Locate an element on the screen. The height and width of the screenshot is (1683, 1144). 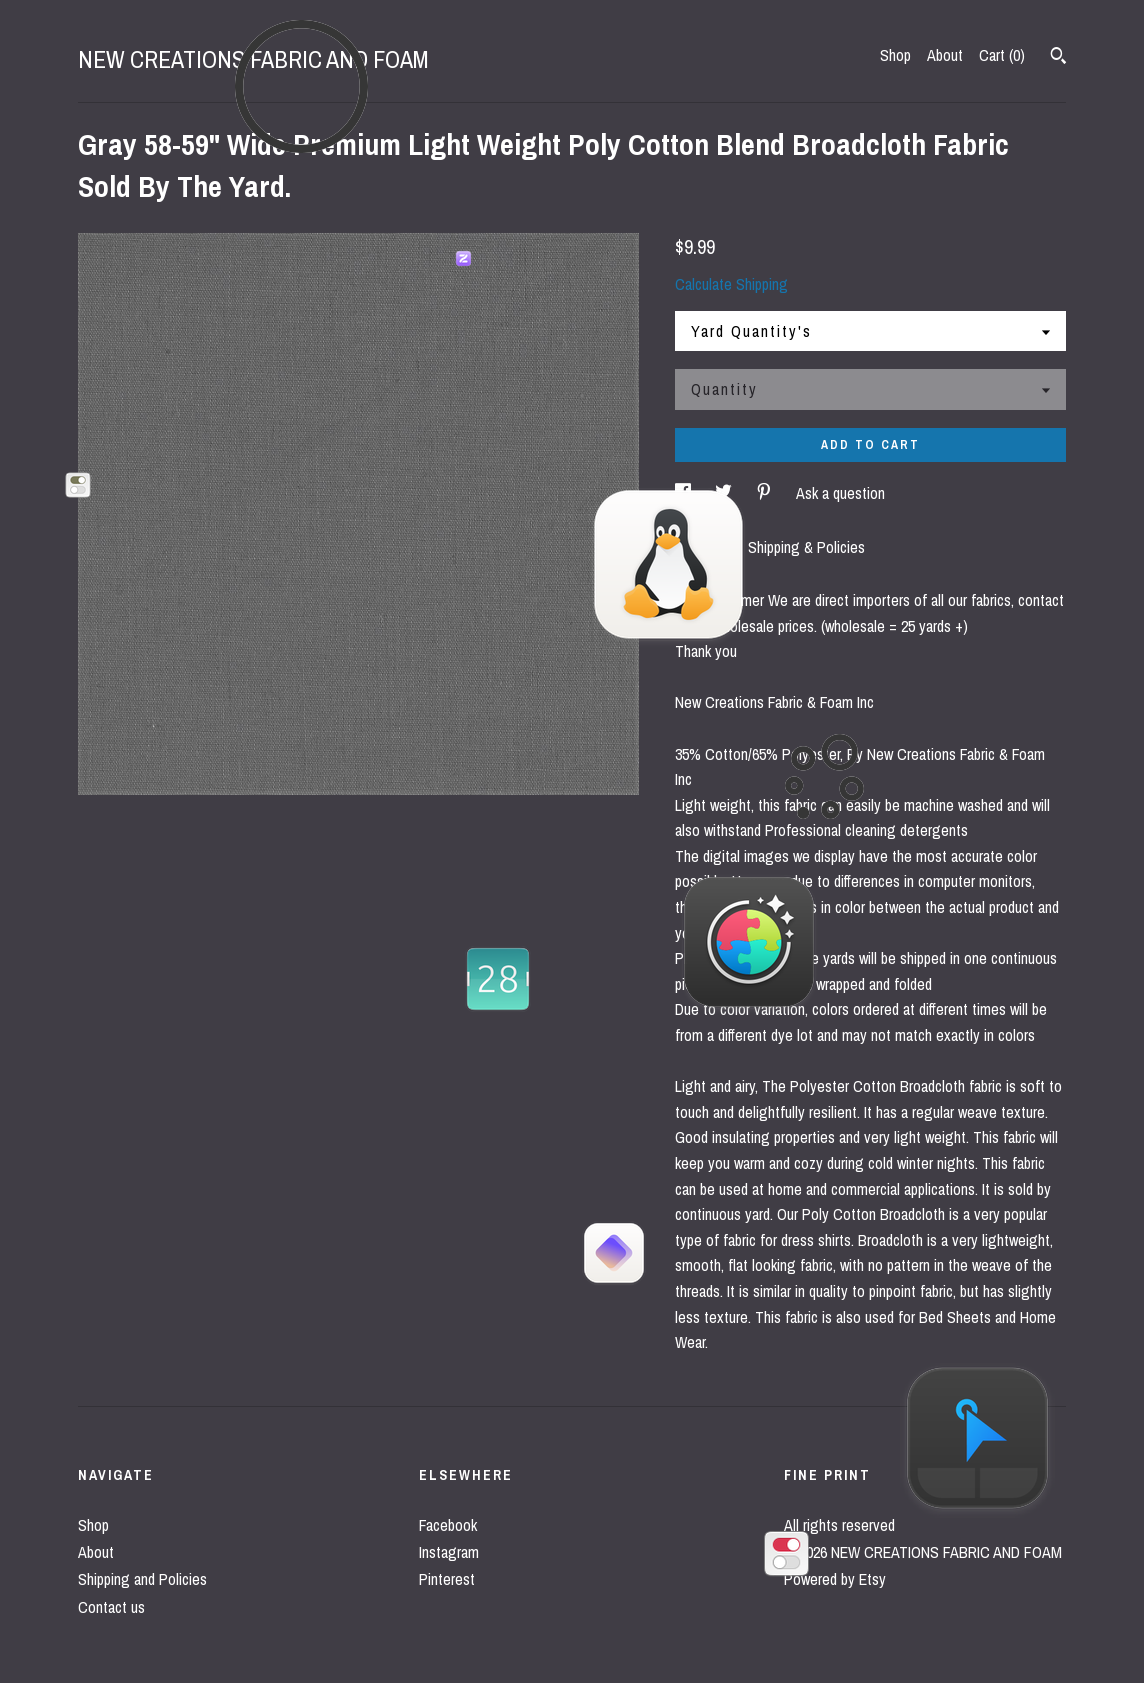
open PhotoFlare image editing application is located at coordinates (749, 942).